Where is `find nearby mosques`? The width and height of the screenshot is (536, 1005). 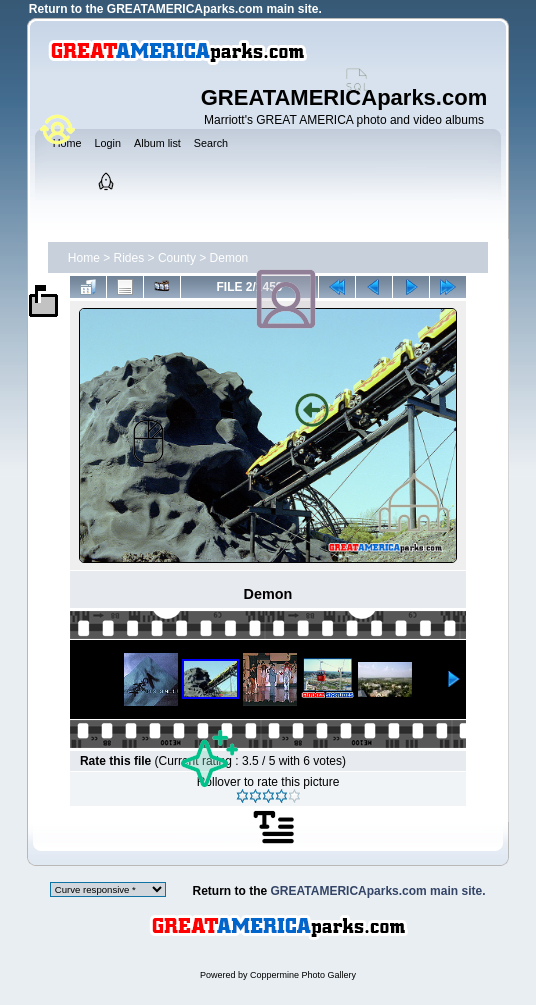
find nearby mosques is located at coordinates (414, 506).